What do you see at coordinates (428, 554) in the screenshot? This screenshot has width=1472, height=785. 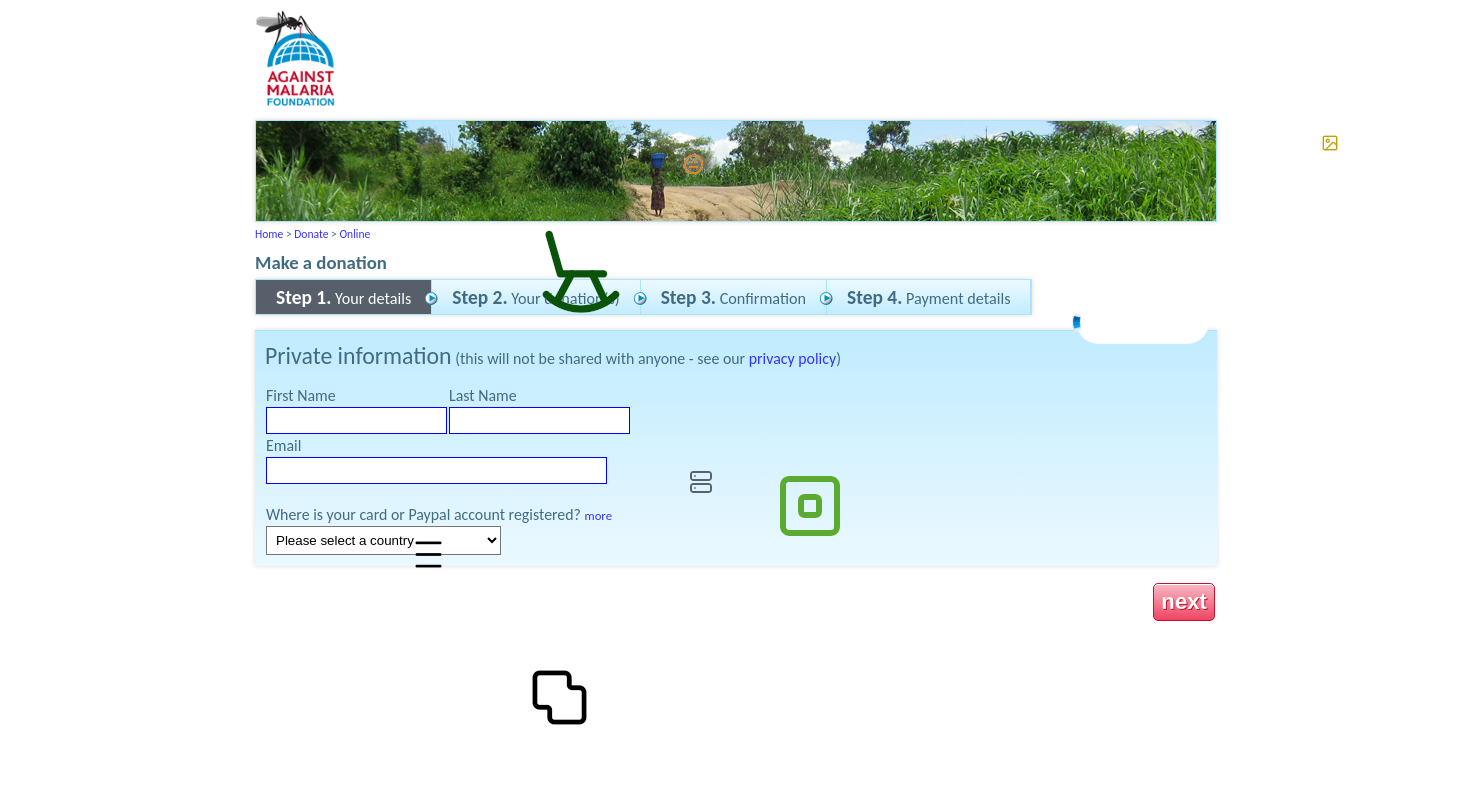 I see `toggle medium density view for list items` at bounding box center [428, 554].